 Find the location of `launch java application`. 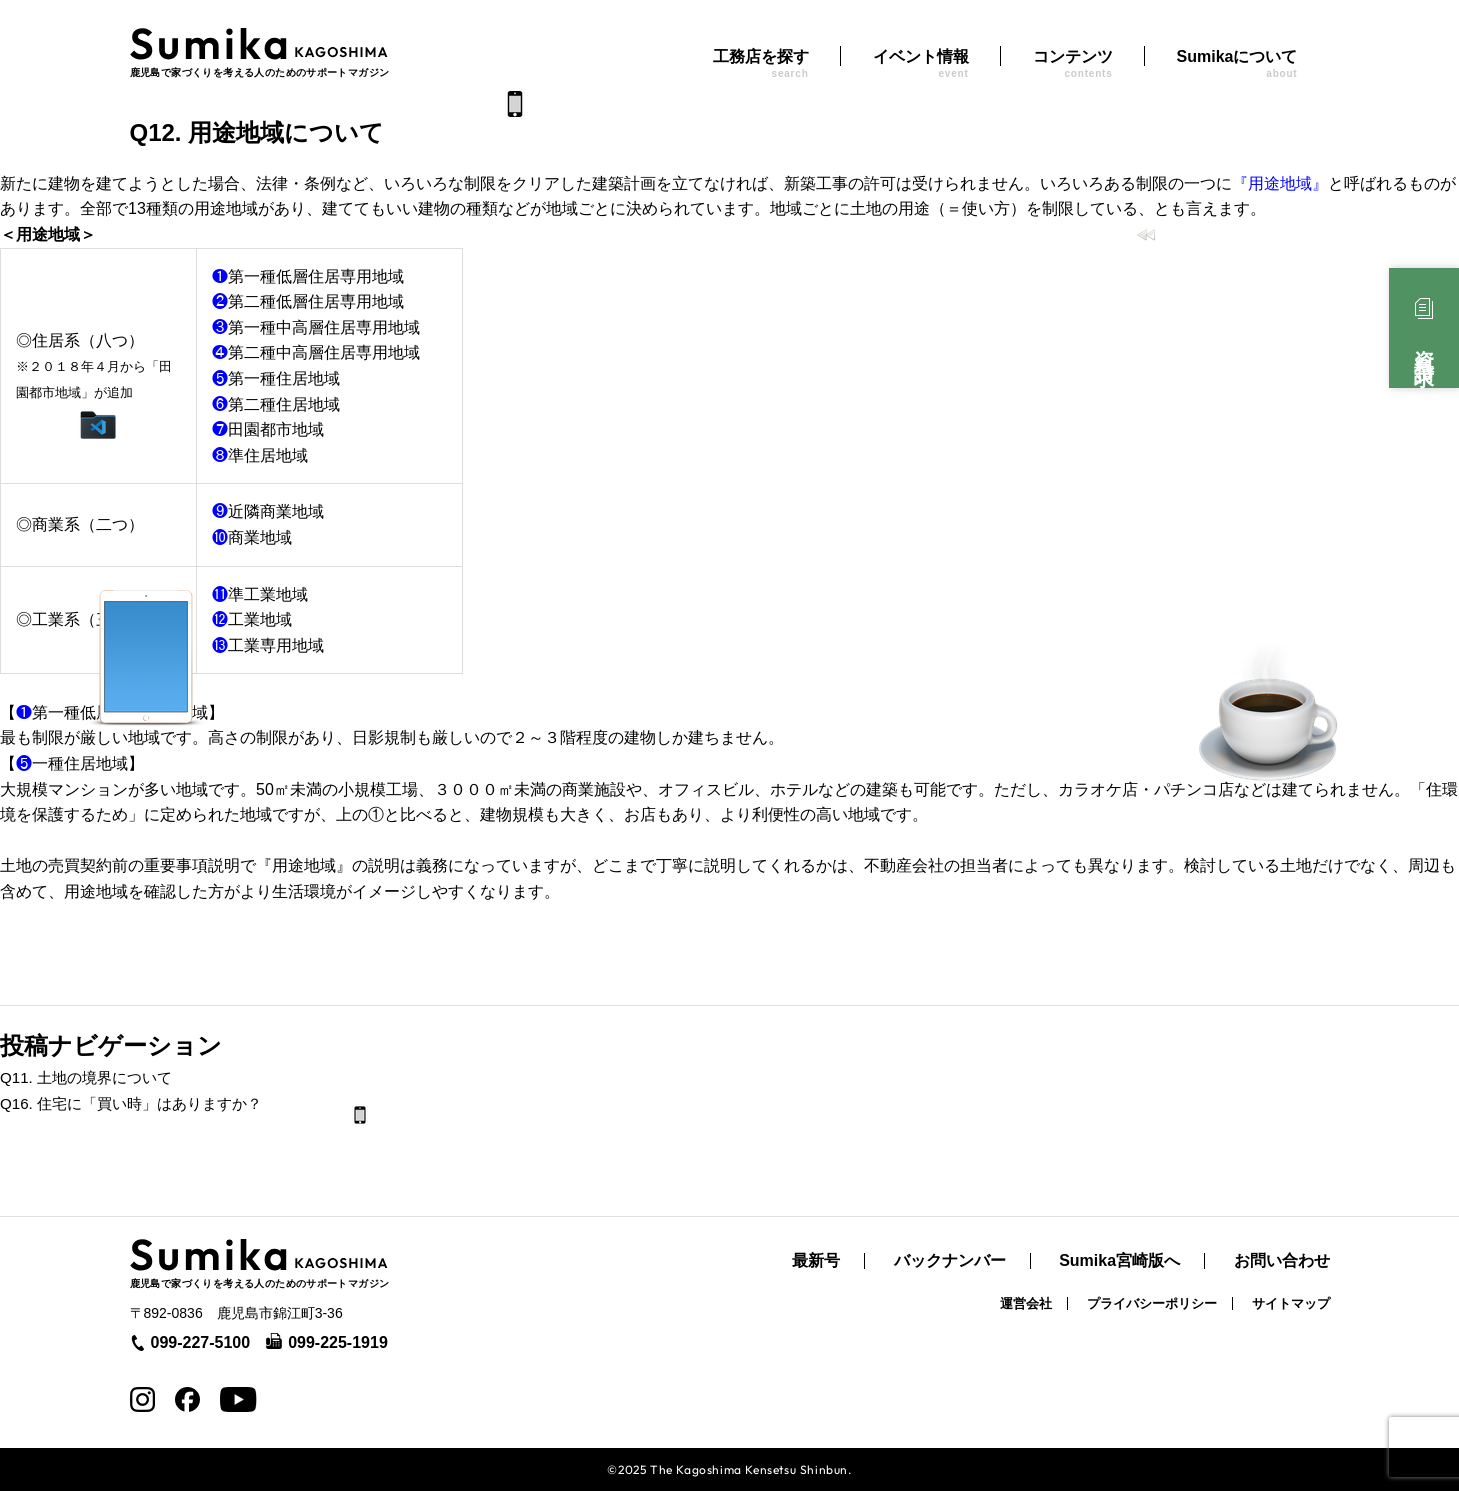

launch java application is located at coordinates (1267, 726).